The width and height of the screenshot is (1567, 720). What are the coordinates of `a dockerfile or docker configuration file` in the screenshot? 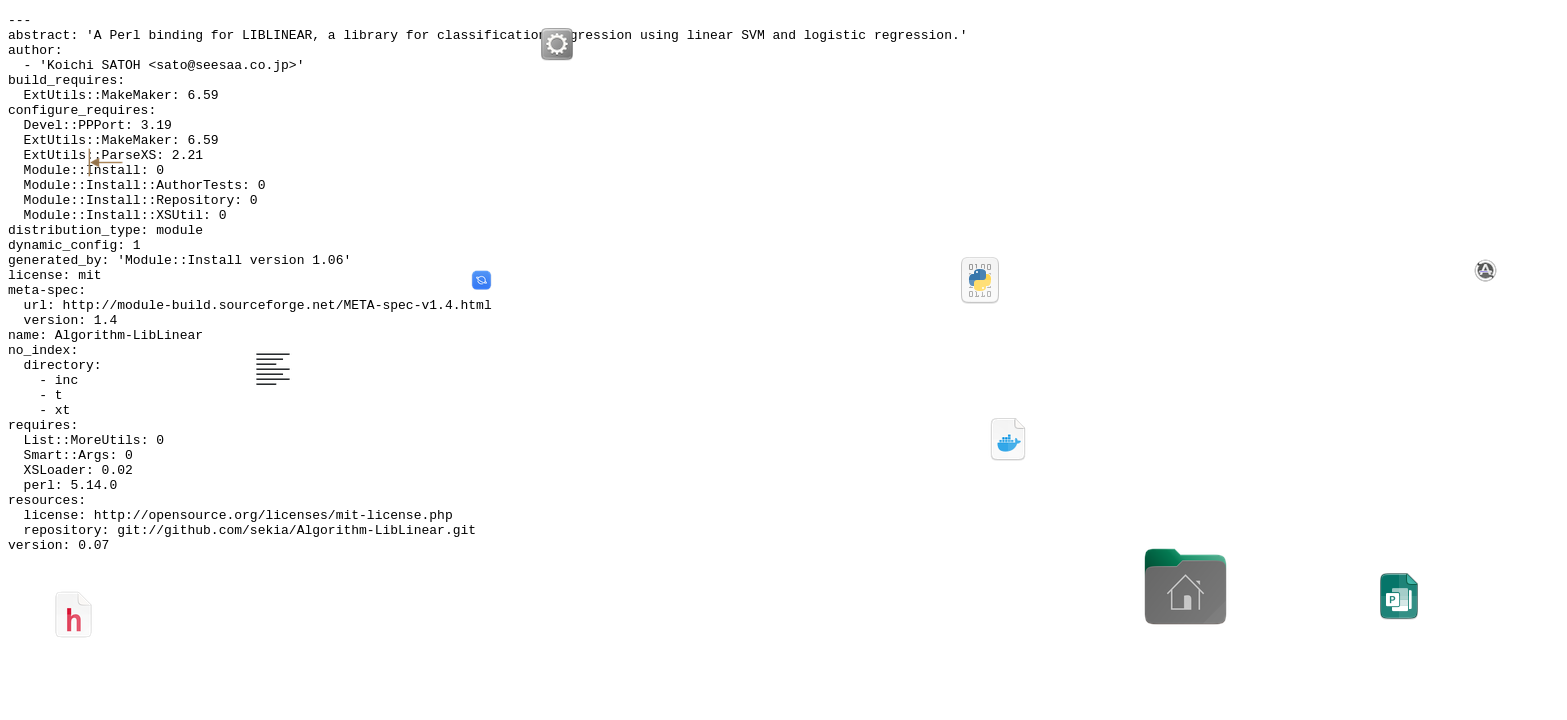 It's located at (1008, 439).